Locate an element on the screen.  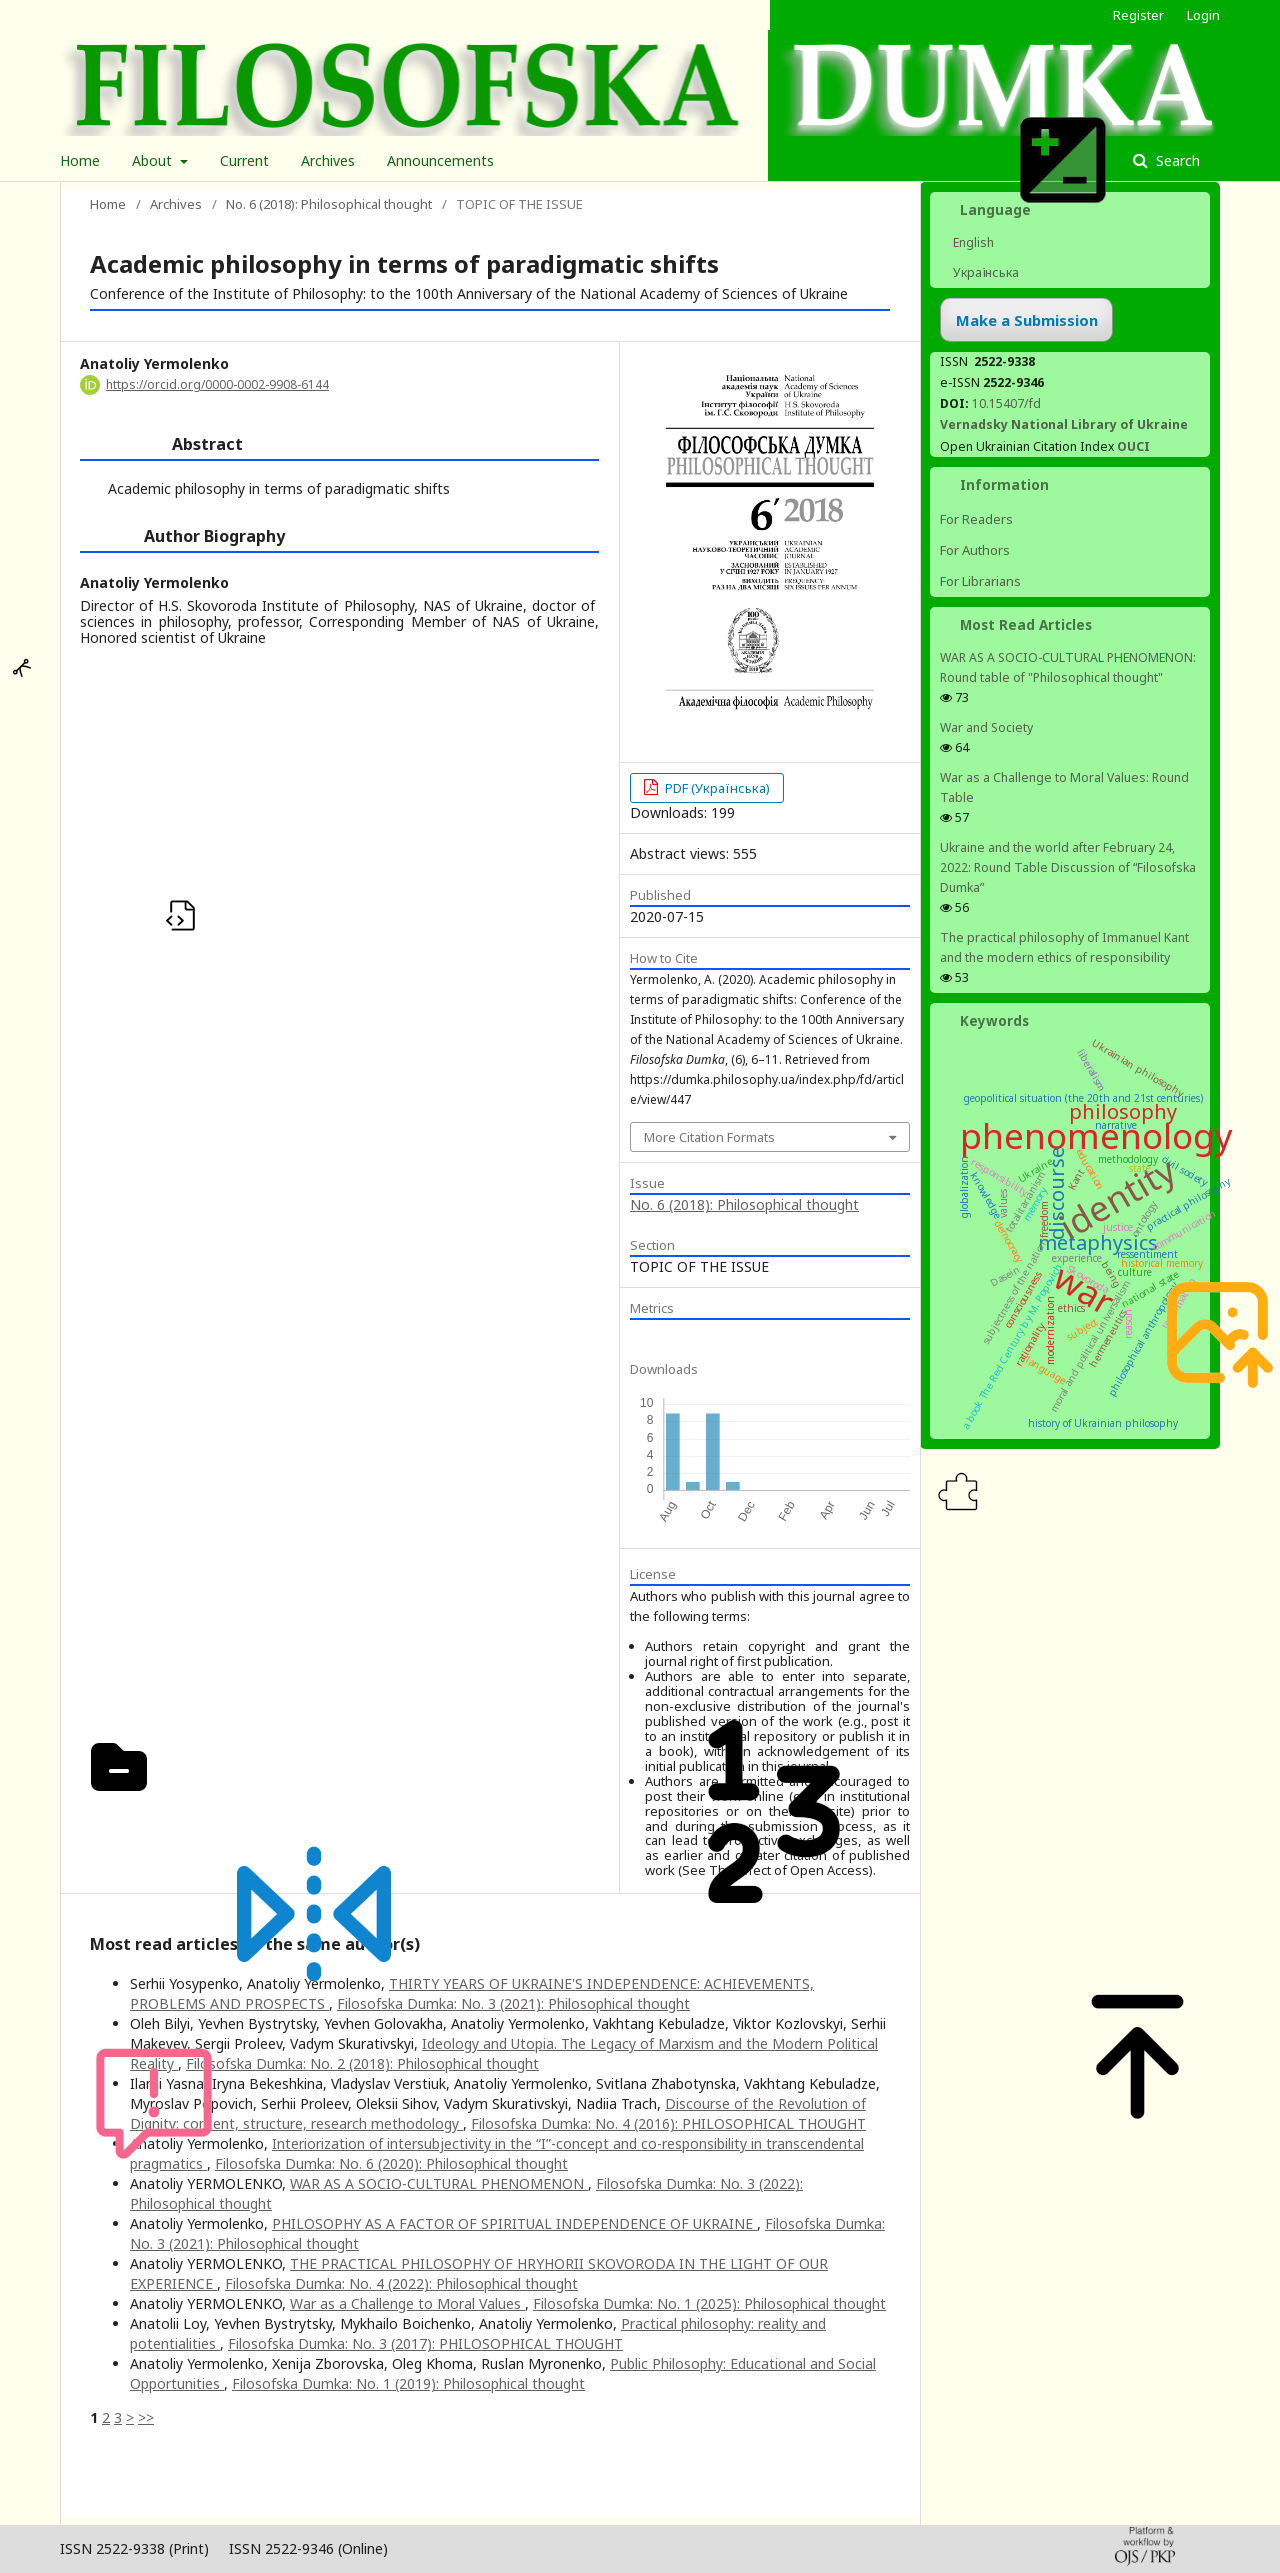
access tangent or derivative tools in a math application is located at coordinates (22, 668).